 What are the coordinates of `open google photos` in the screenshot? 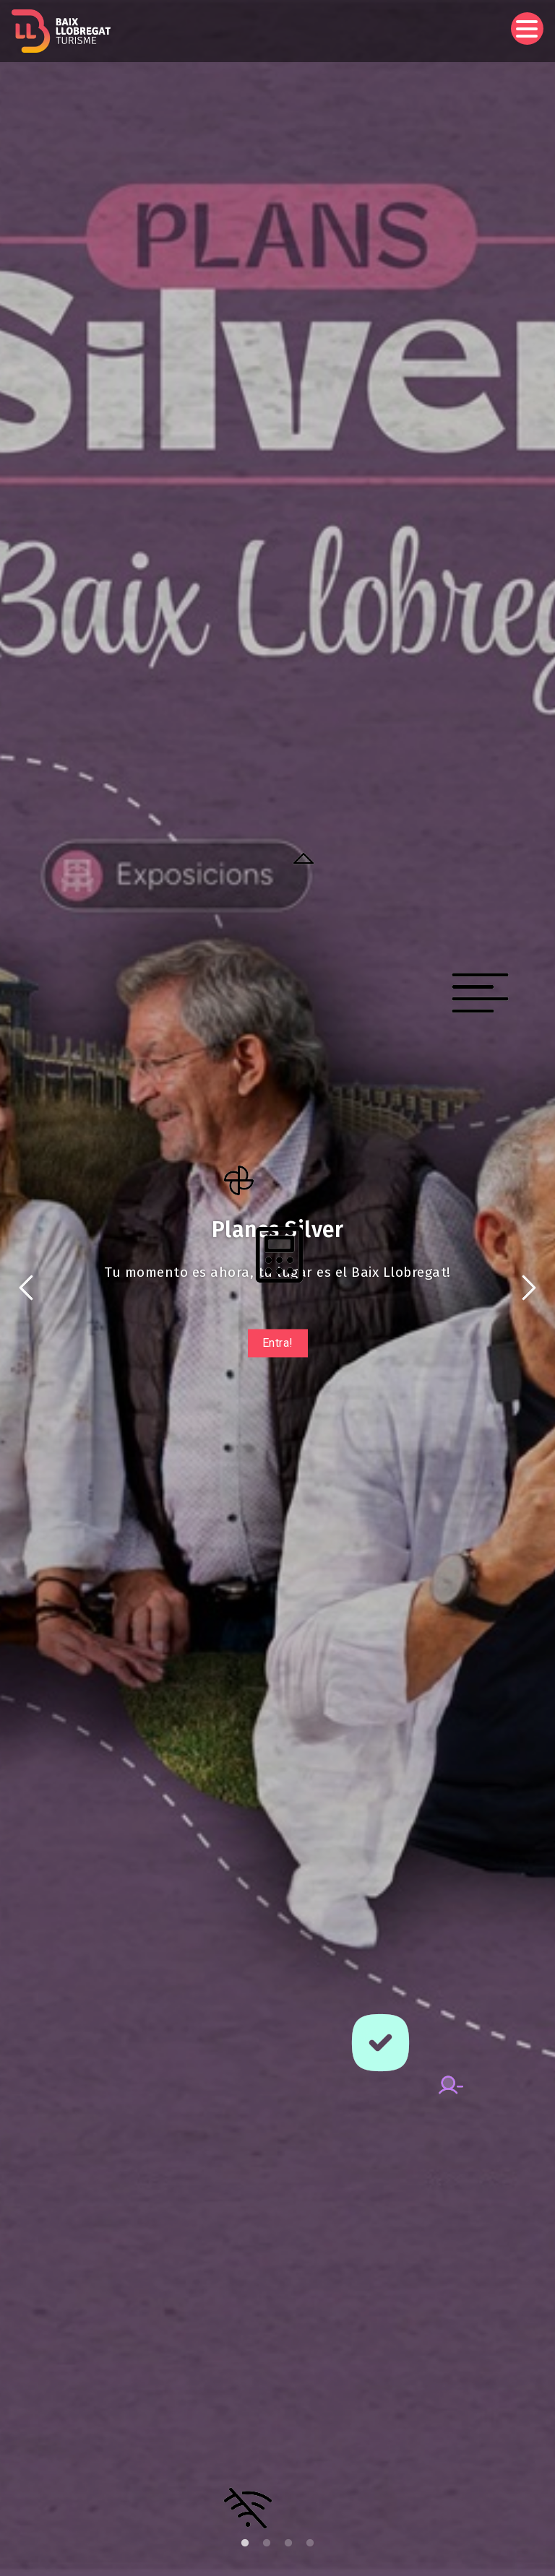 It's located at (238, 1180).